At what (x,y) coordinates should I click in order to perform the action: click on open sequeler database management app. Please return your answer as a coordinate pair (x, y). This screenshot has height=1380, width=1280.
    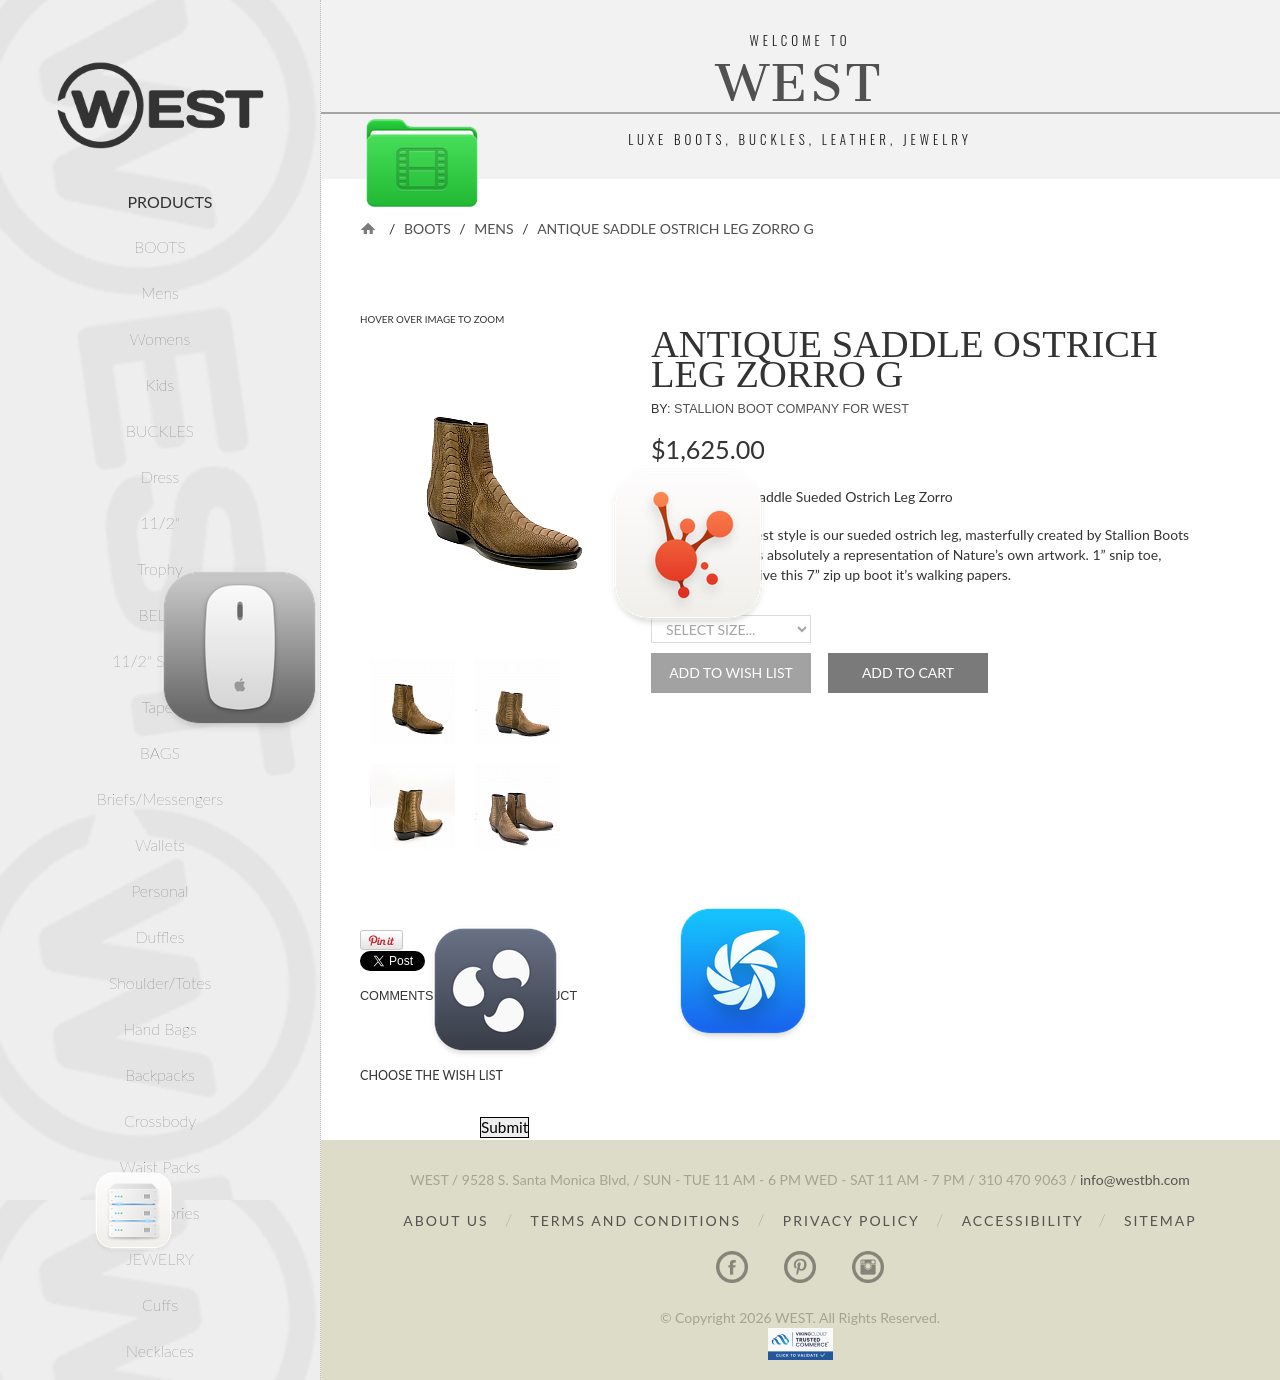
    Looking at the image, I should click on (133, 1210).